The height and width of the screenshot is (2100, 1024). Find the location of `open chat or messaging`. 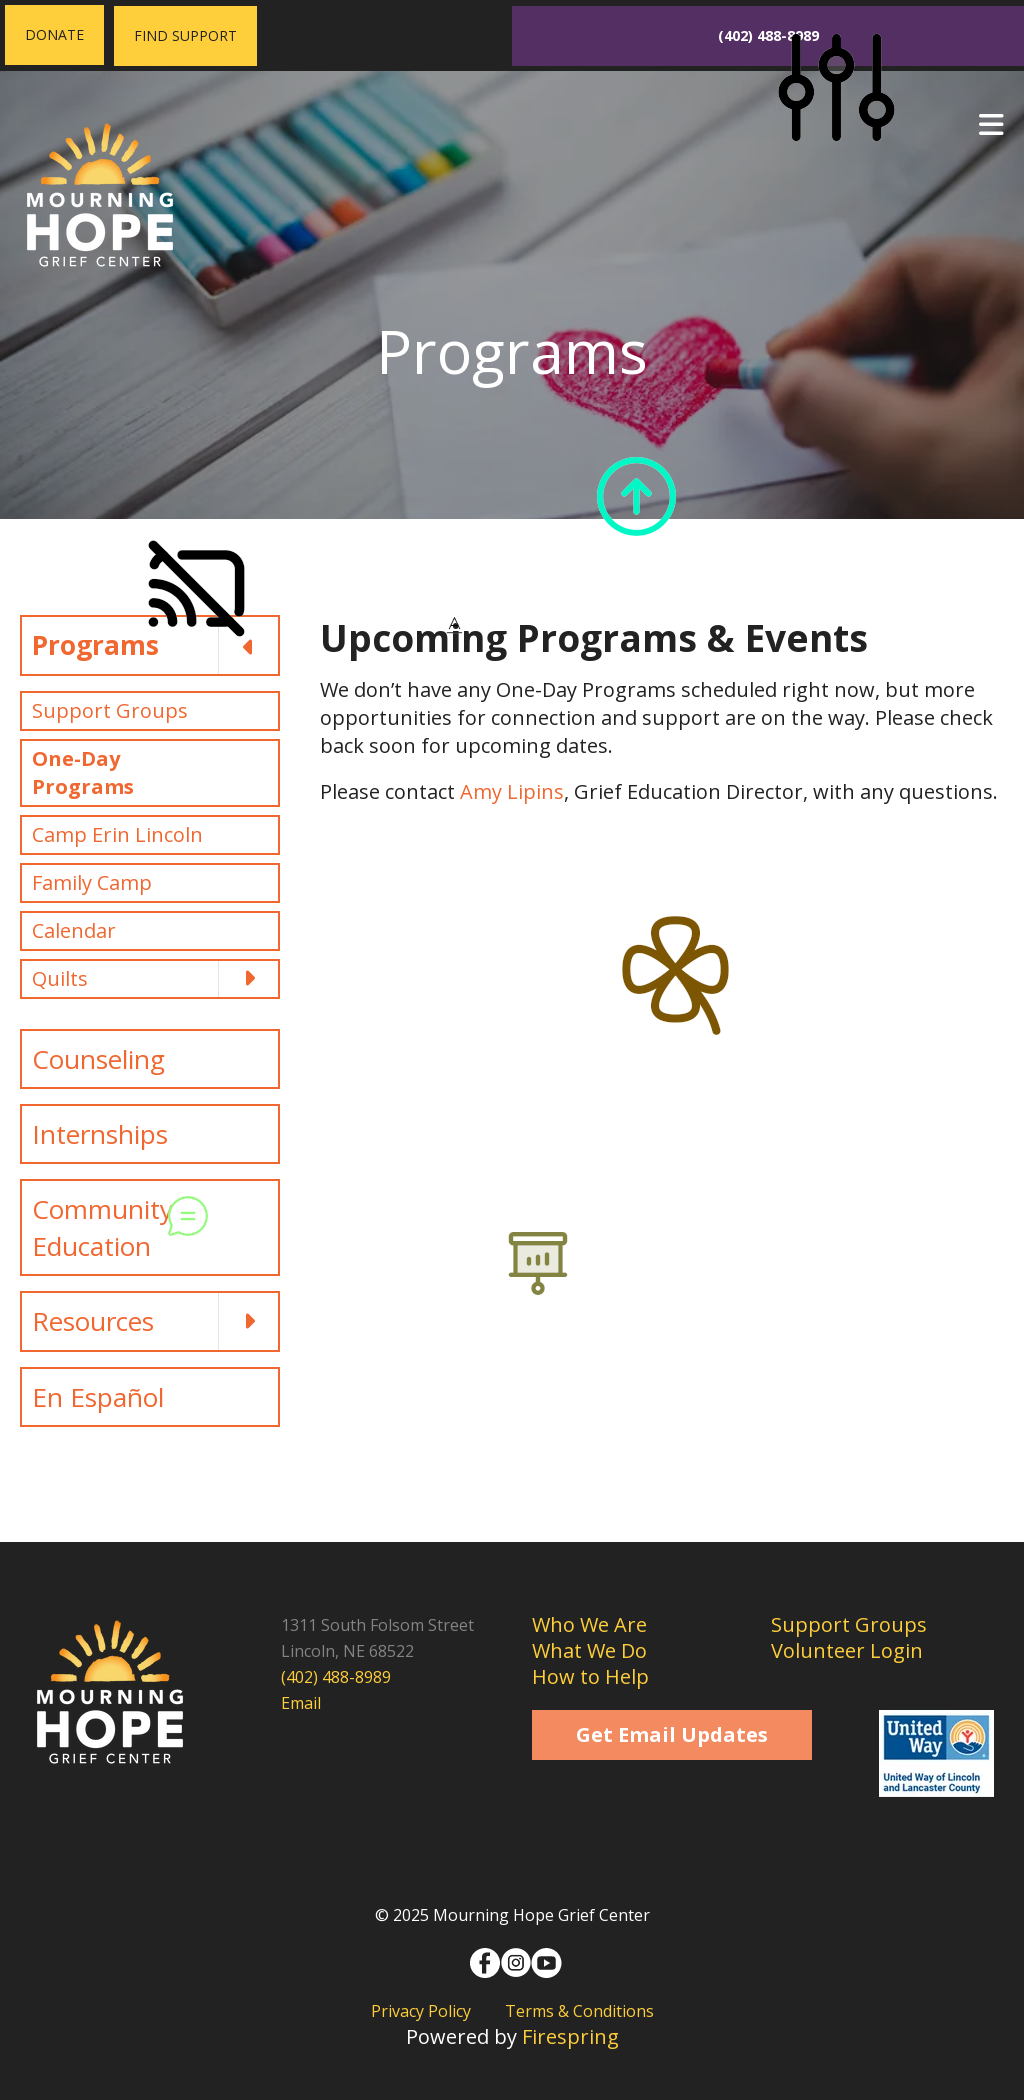

open chat or messaging is located at coordinates (188, 1216).